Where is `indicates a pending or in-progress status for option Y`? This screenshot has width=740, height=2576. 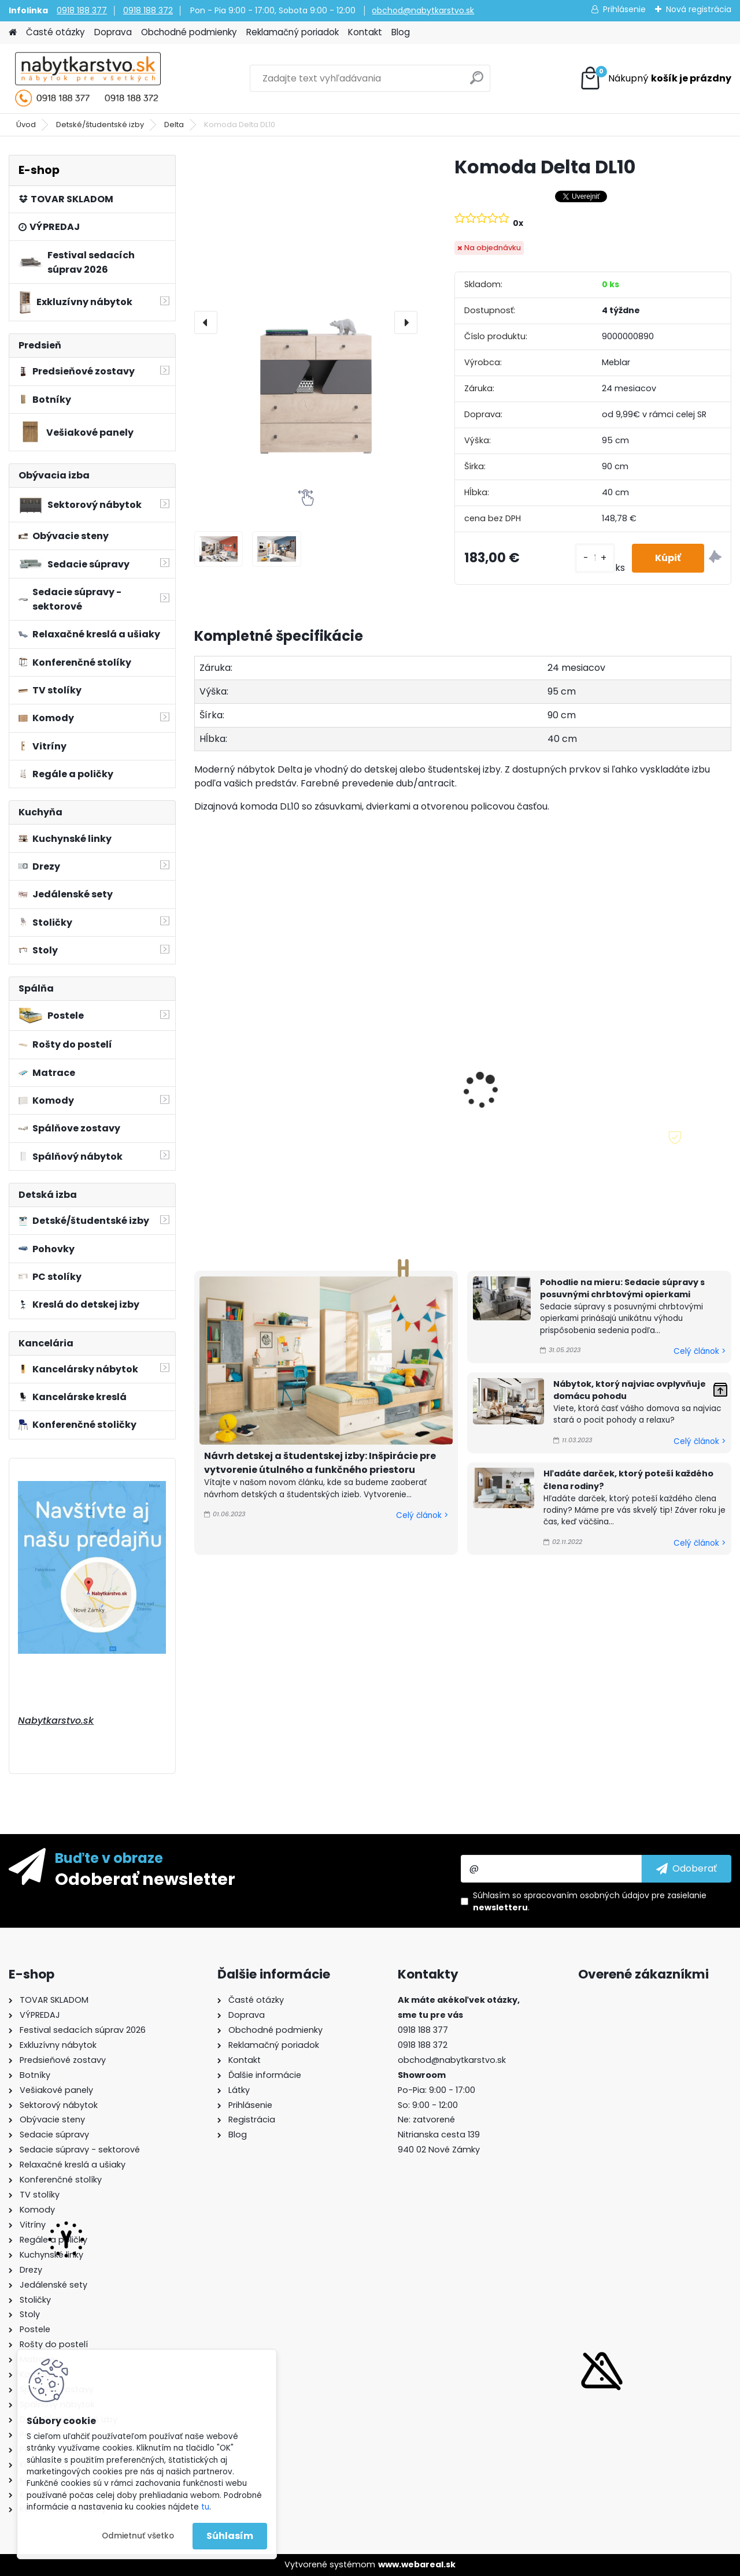 indicates a pending or in-progress status for option Y is located at coordinates (66, 2239).